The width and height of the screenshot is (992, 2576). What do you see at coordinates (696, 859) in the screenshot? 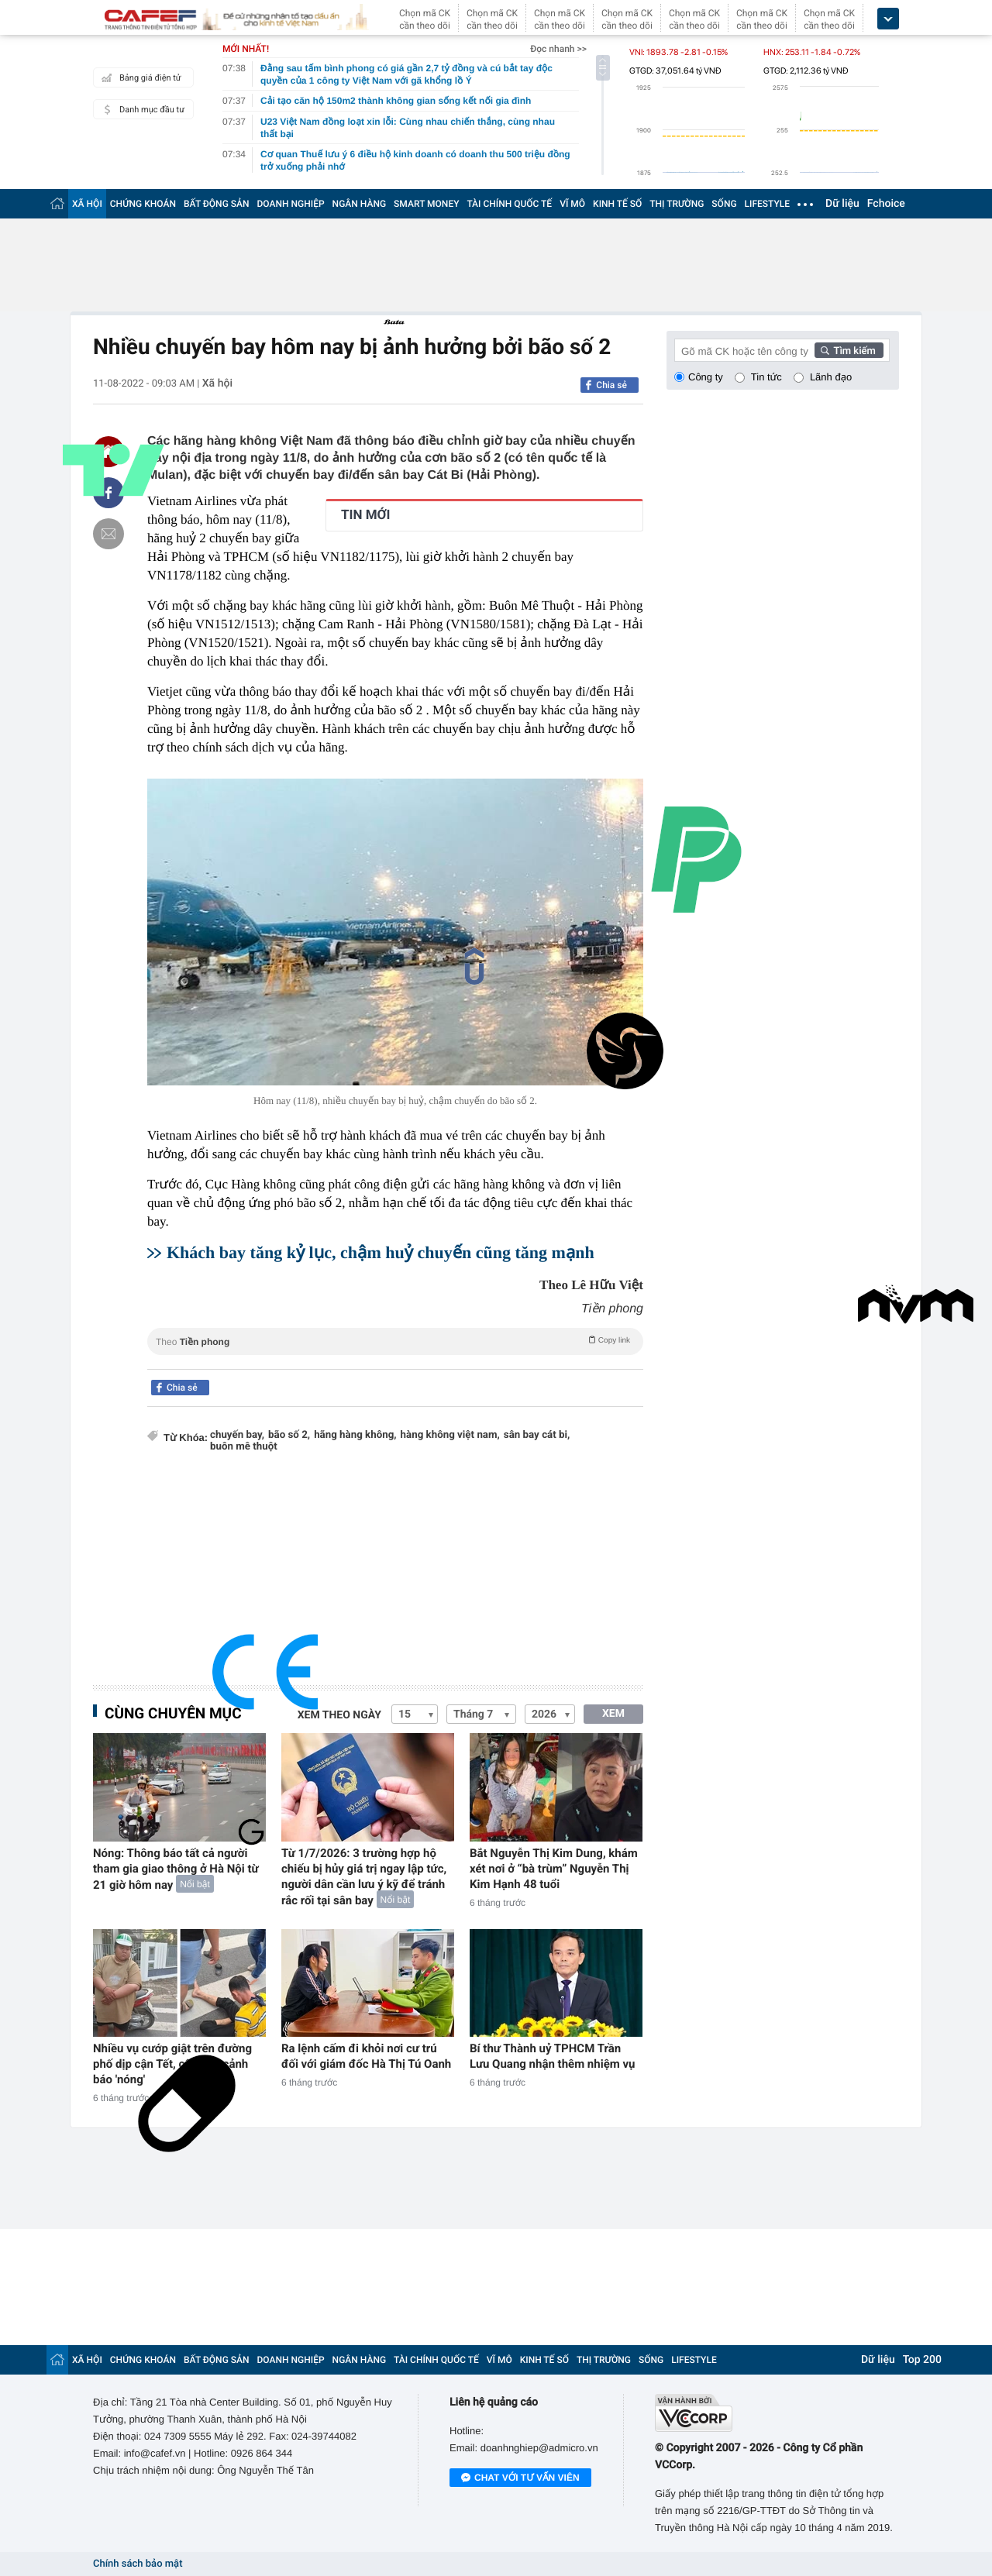
I see `pay with PayPal` at bounding box center [696, 859].